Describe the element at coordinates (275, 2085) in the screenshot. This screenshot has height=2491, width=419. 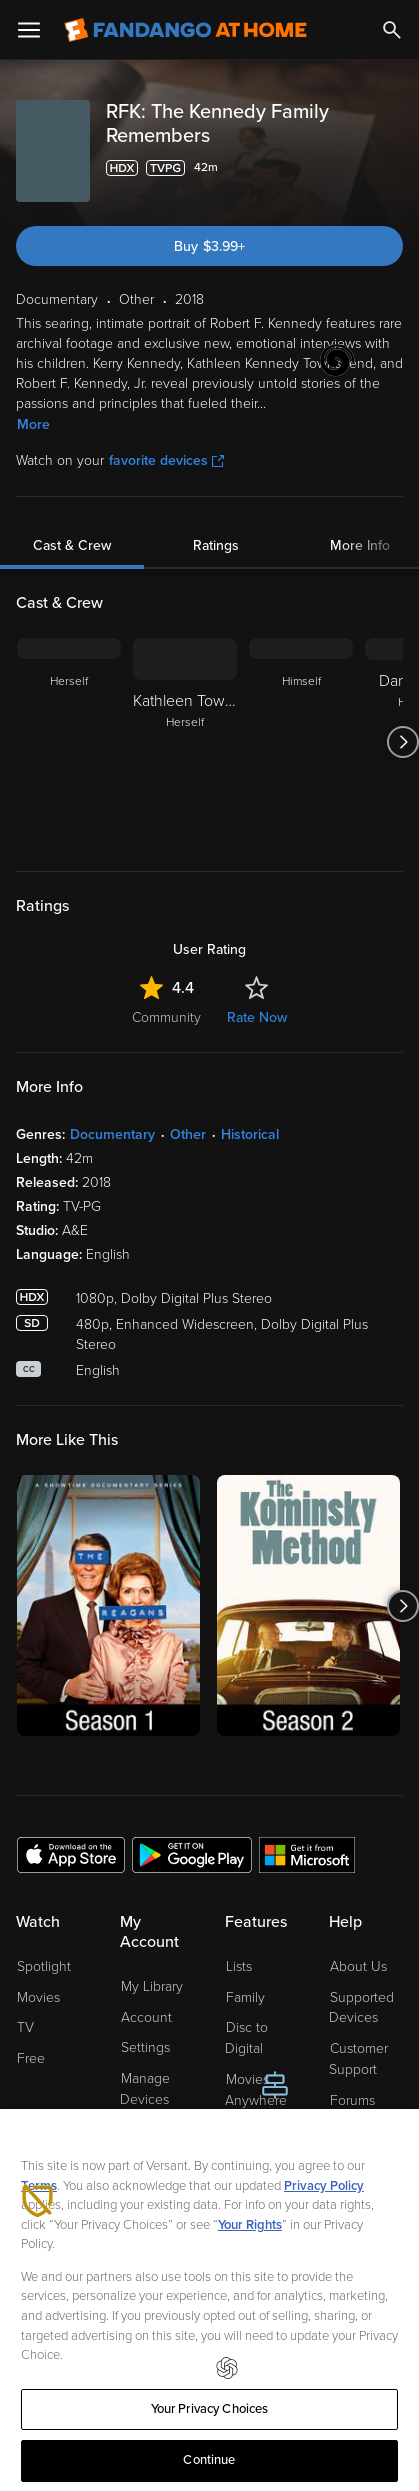
I see `align objects to horizontal center` at that location.